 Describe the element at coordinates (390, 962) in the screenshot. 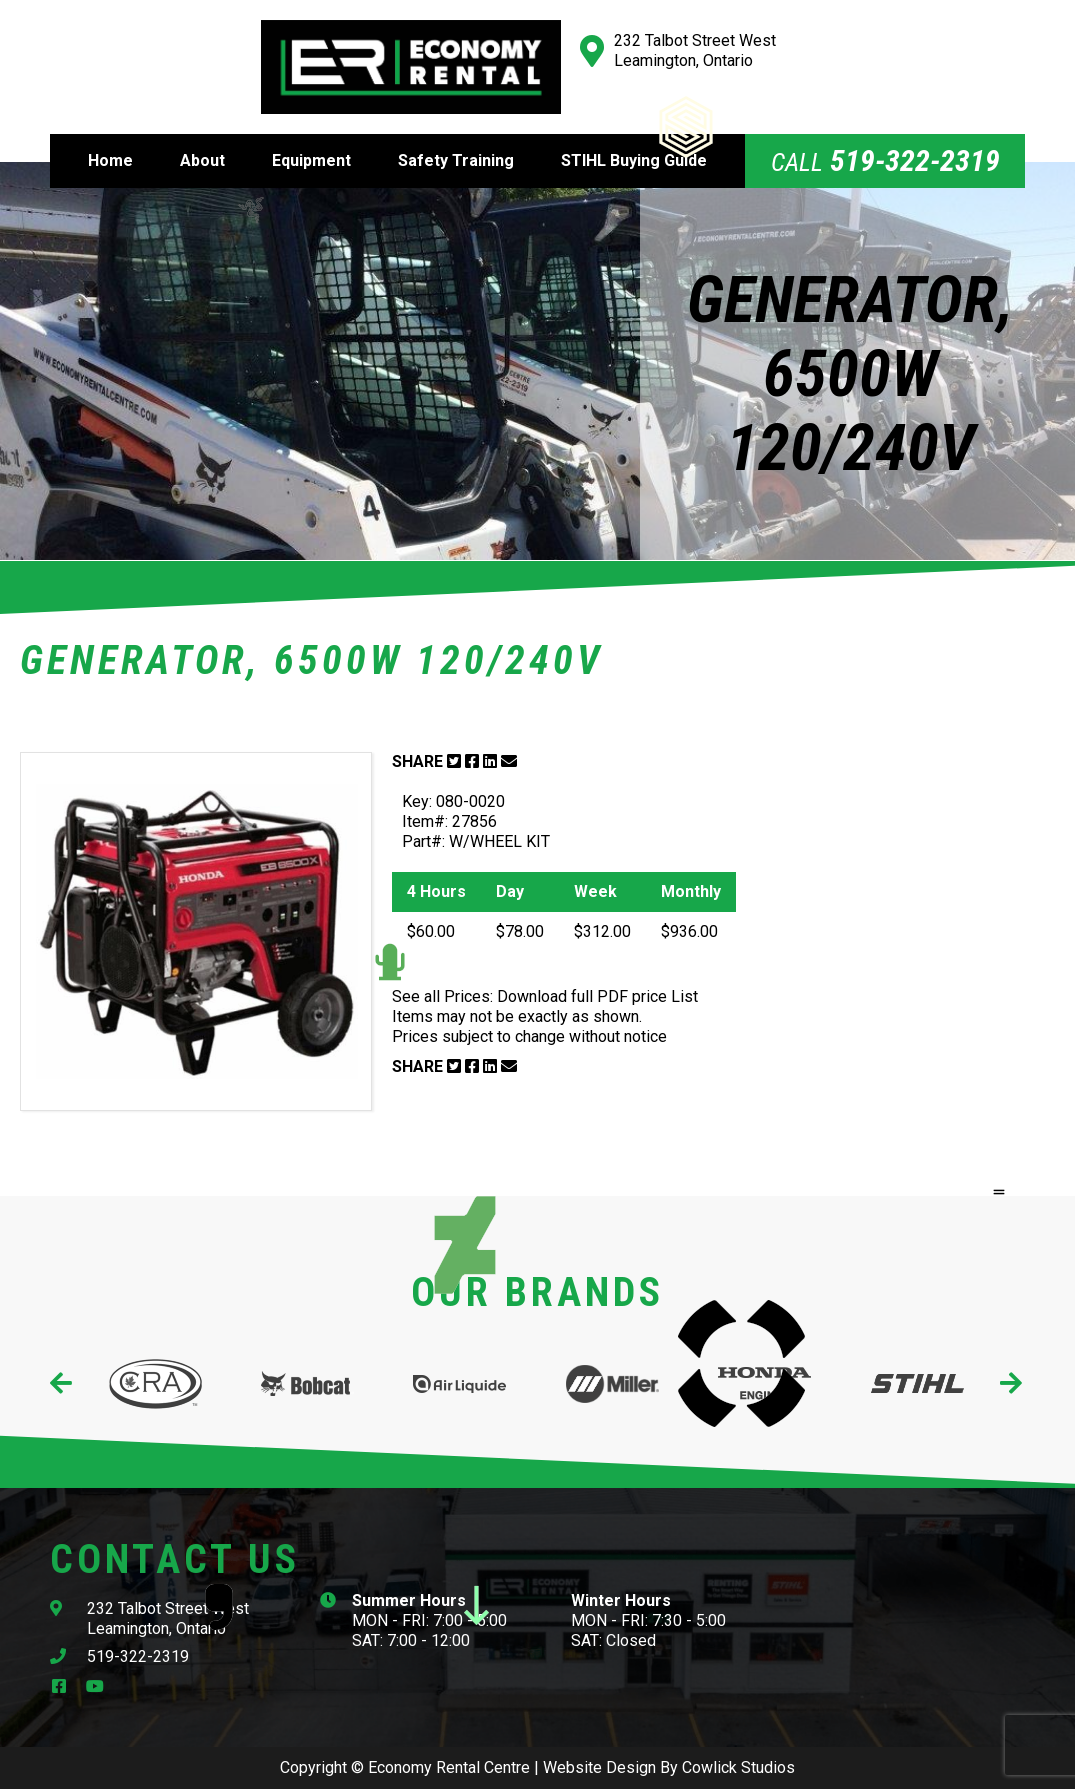

I see `desert or arid climate indicator` at that location.